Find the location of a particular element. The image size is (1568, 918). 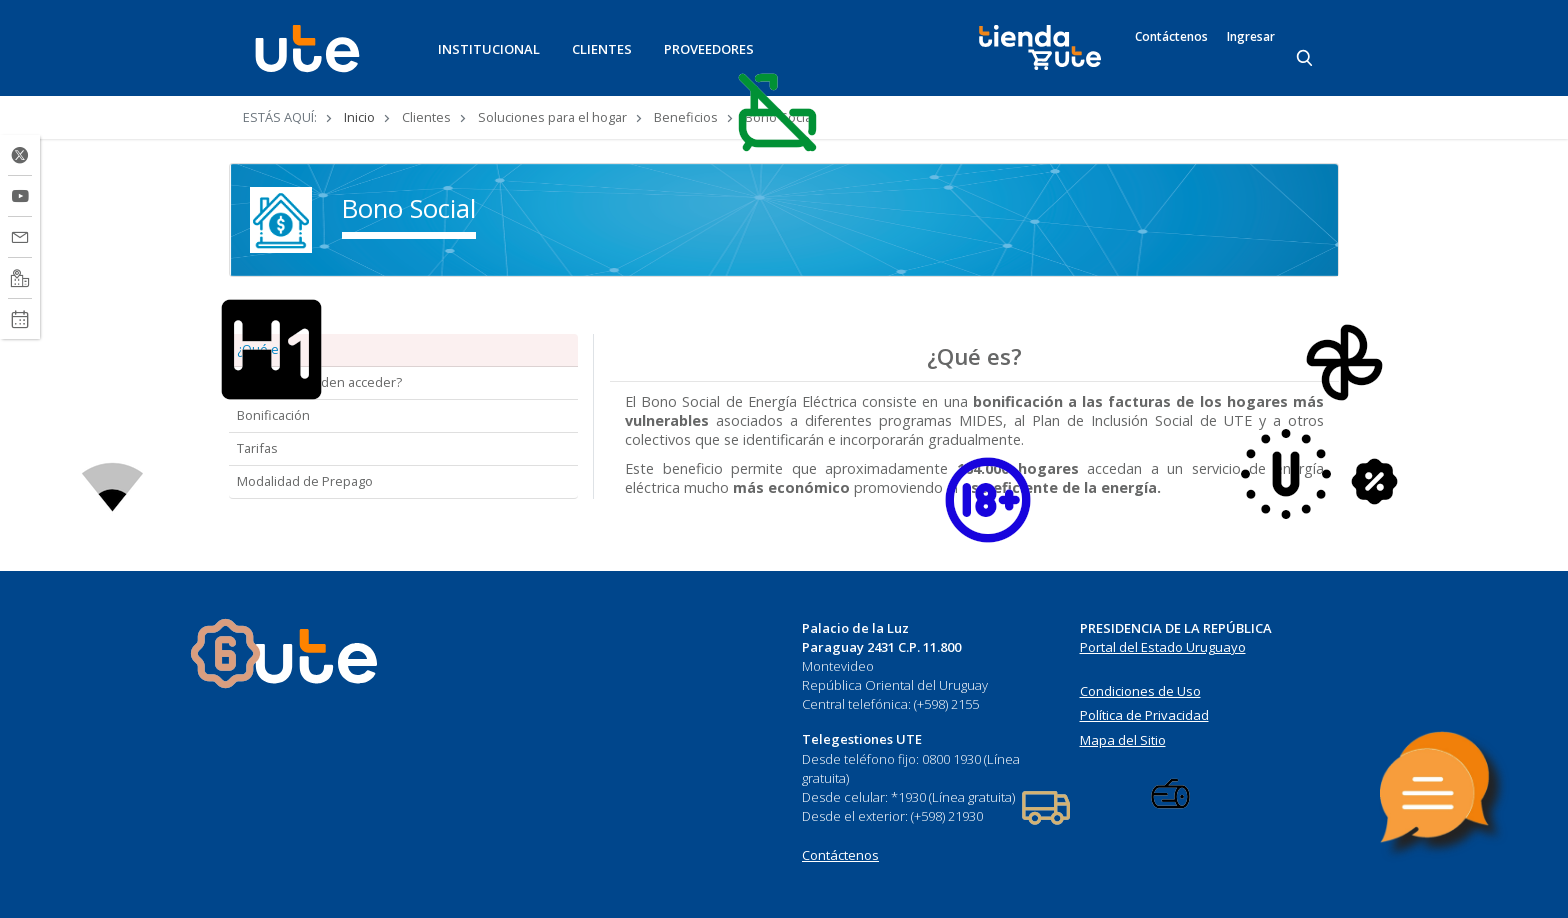

indicates bathtub or bath feature is unavailable is located at coordinates (777, 112).